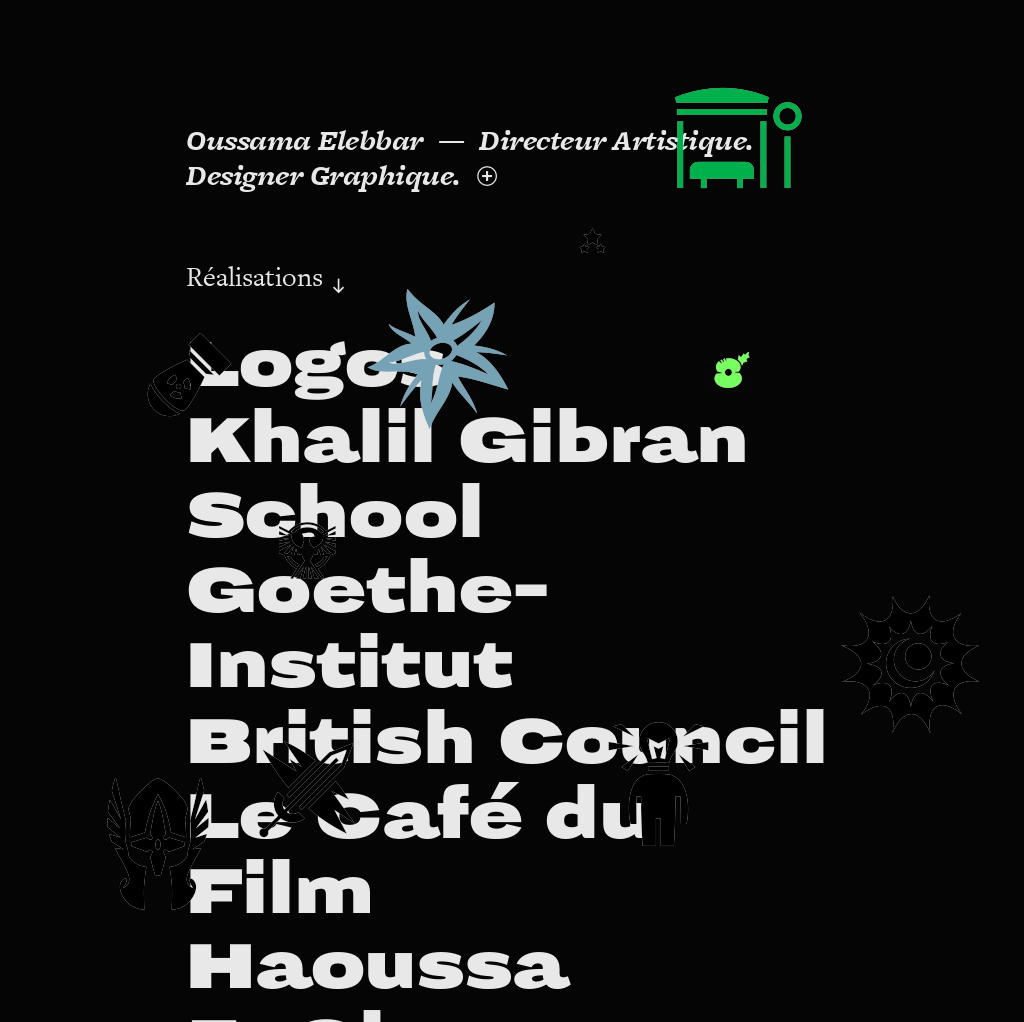 The width and height of the screenshot is (1024, 1022). Describe the element at coordinates (438, 359) in the screenshot. I see `open meditation or mindfulness features` at that location.